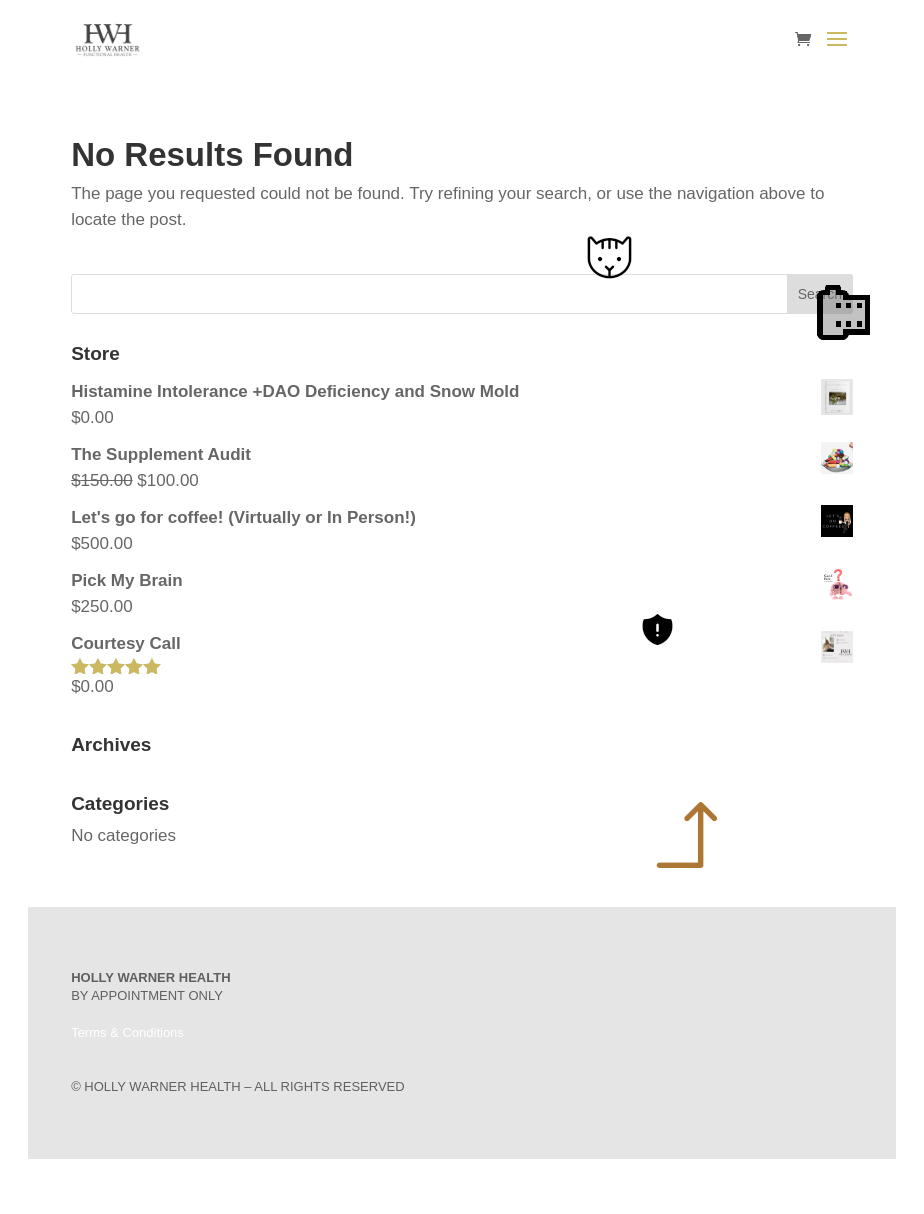  What do you see at coordinates (609, 256) in the screenshot?
I see `view pet or animal-related content` at bounding box center [609, 256].